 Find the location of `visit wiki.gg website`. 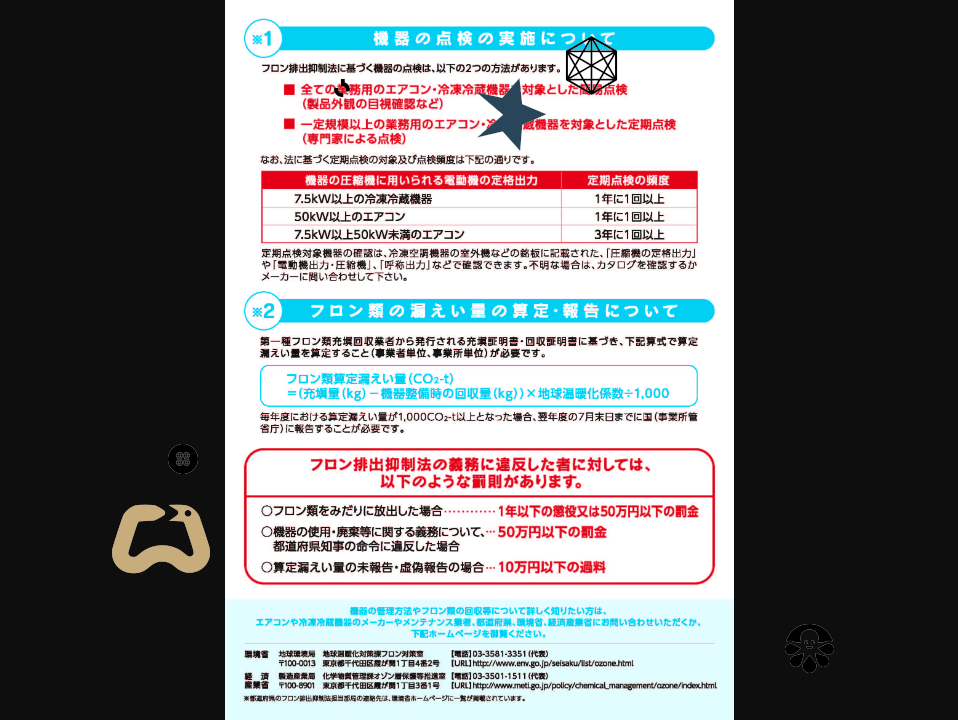

visit wiki.gg website is located at coordinates (161, 539).